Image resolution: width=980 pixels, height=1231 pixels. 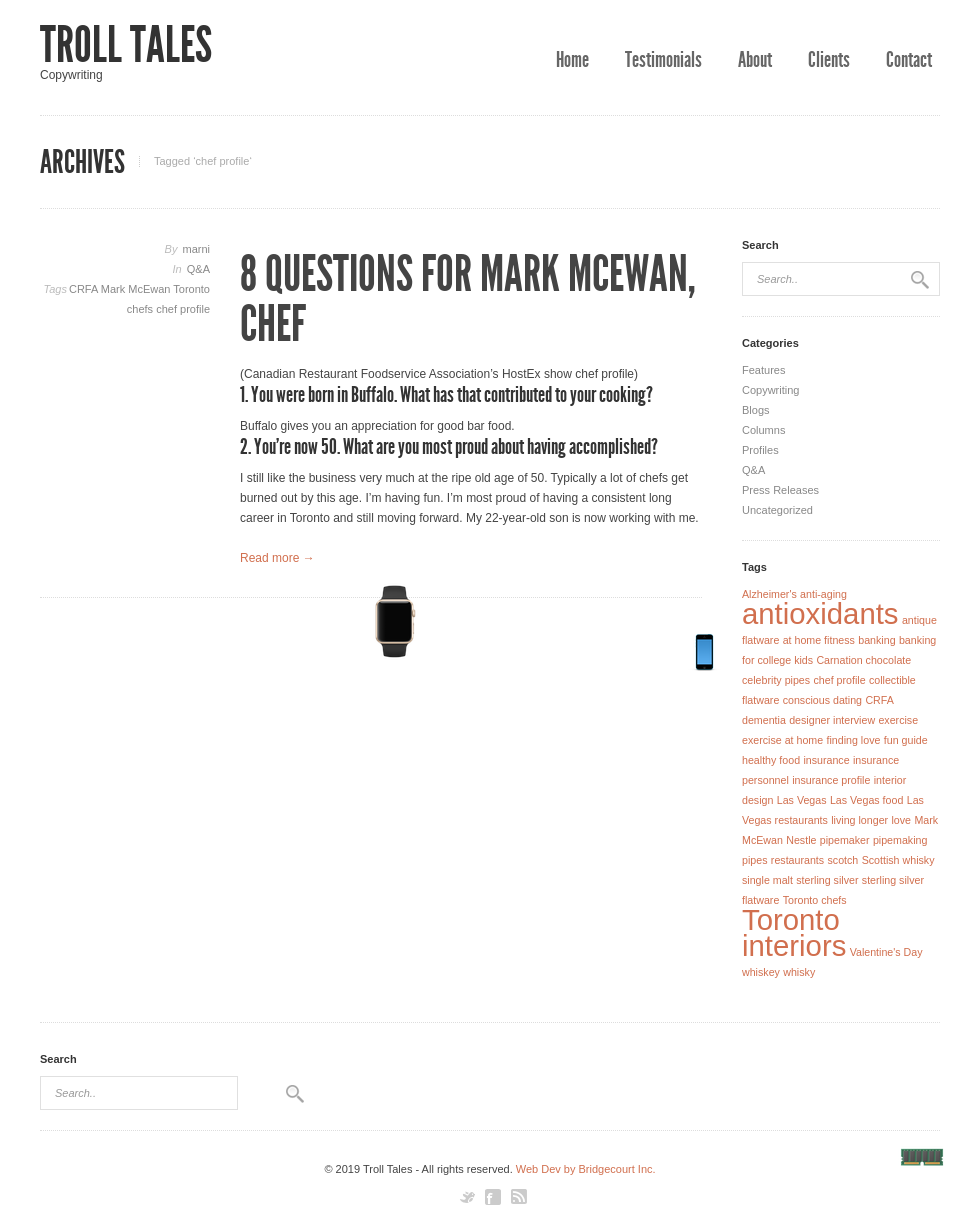 What do you see at coordinates (704, 652) in the screenshot?
I see `iPhone 5c device icon for system identification` at bounding box center [704, 652].